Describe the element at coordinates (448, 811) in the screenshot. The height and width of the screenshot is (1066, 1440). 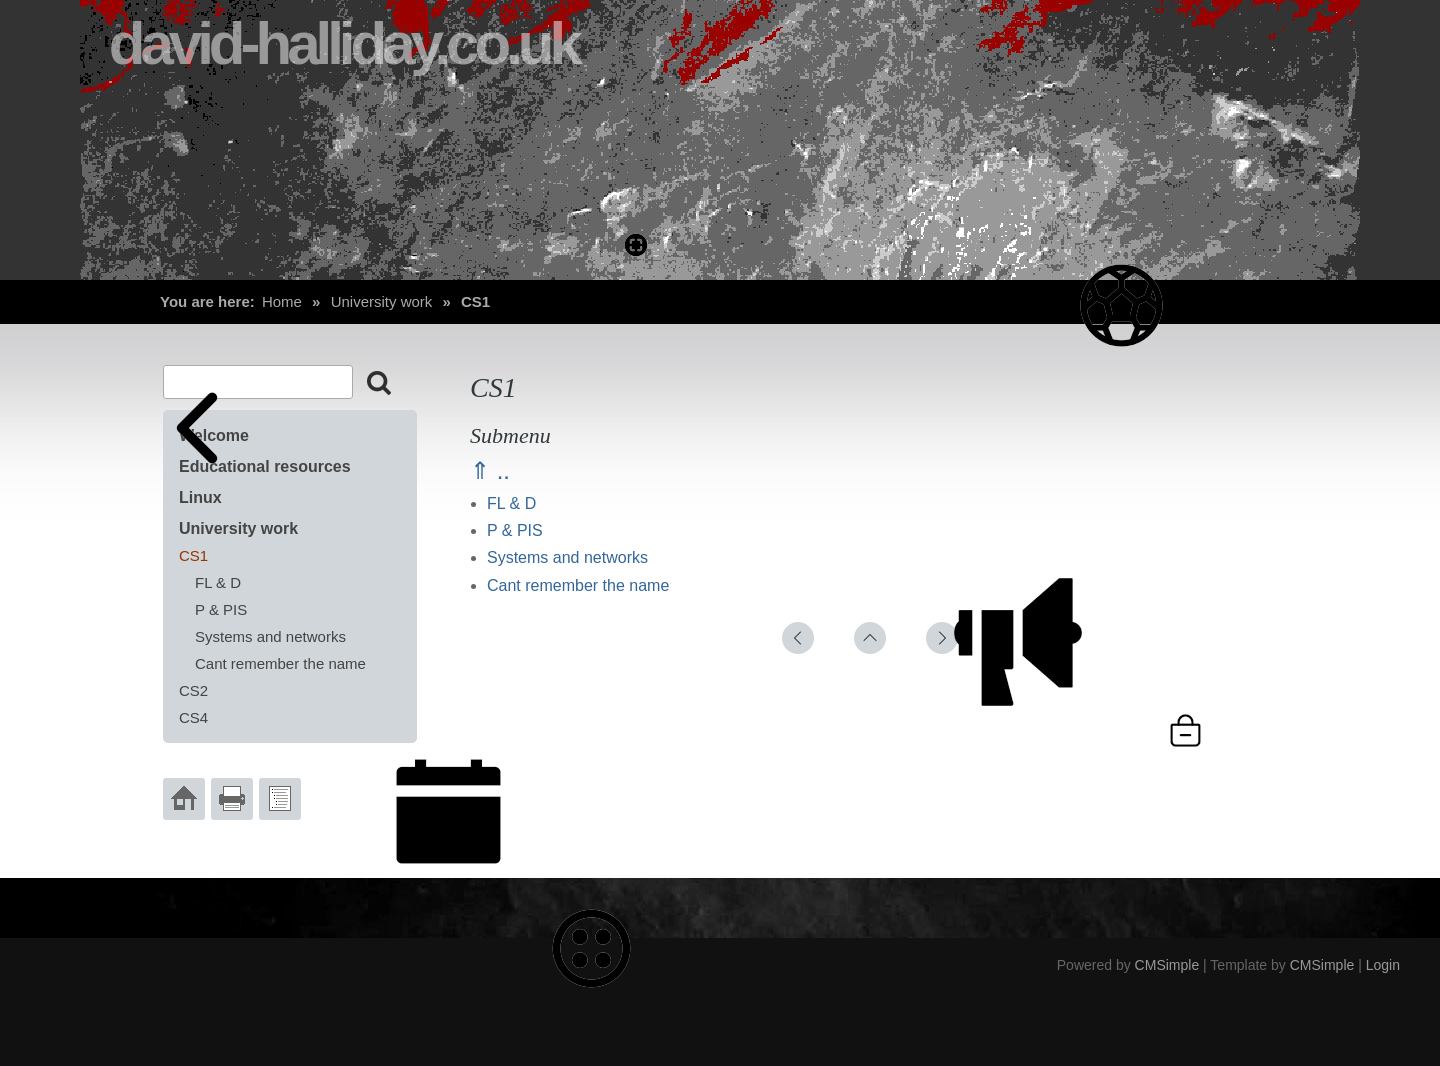
I see `view calendar with no events` at that location.